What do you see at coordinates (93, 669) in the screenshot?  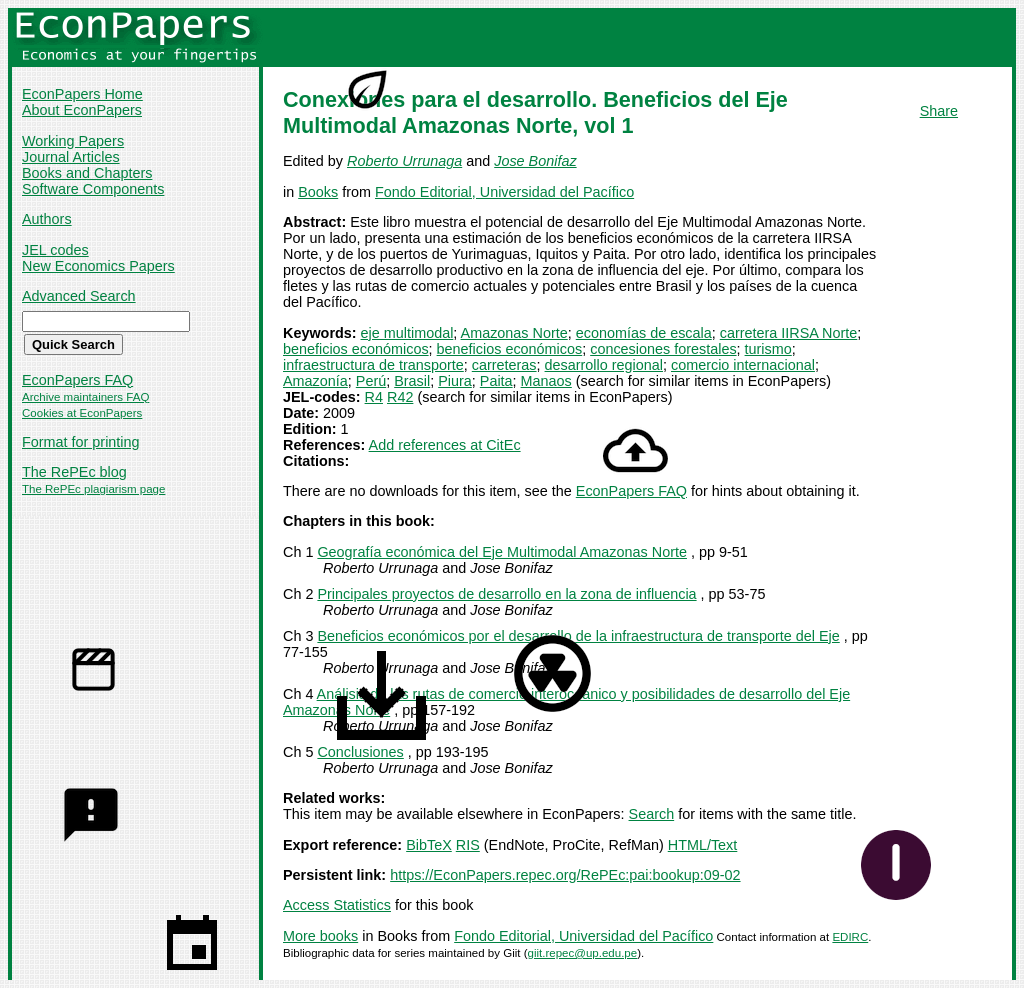 I see `freeze the top row in a spreadsheet` at bounding box center [93, 669].